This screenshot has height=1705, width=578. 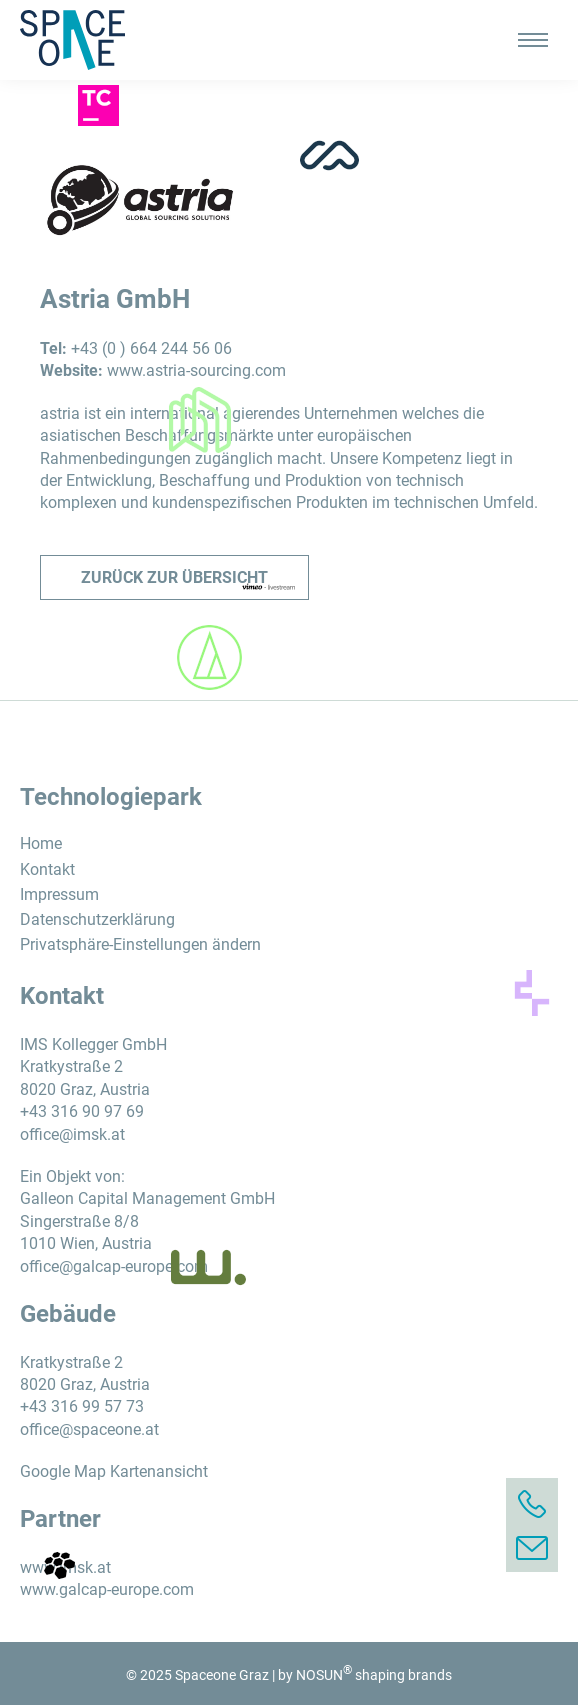 What do you see at coordinates (98, 105) in the screenshot?
I see `open teamcity build server` at bounding box center [98, 105].